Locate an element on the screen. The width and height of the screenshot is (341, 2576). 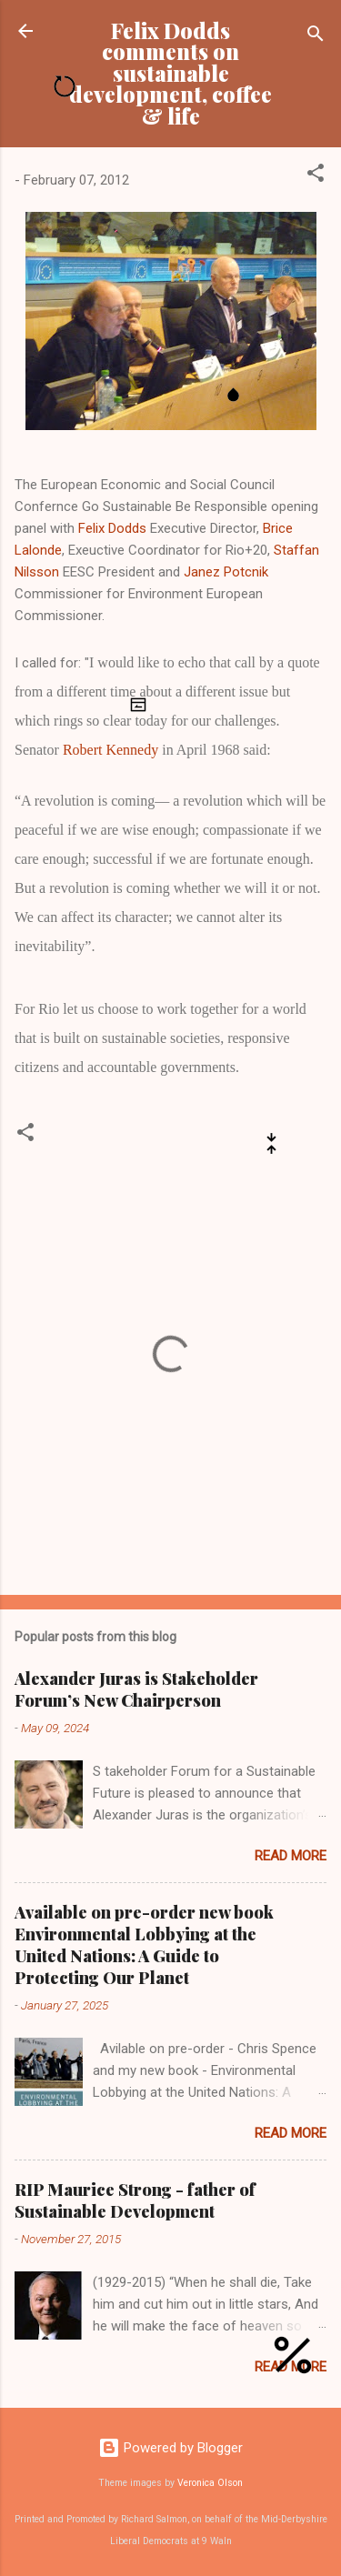
view discount or promotional offer is located at coordinates (293, 2355).